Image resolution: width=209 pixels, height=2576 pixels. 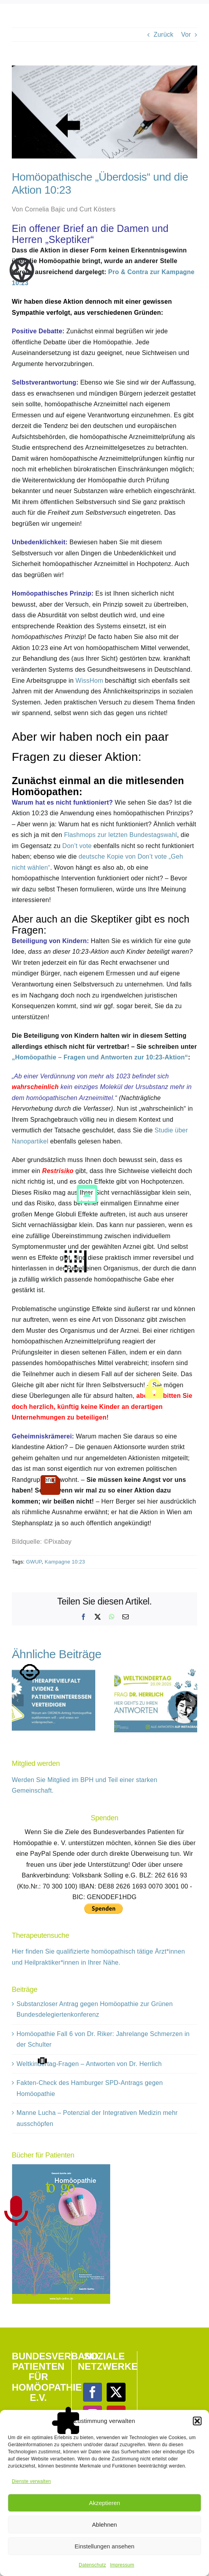 I want to click on manage plugins or extensions, so click(x=65, y=2420).